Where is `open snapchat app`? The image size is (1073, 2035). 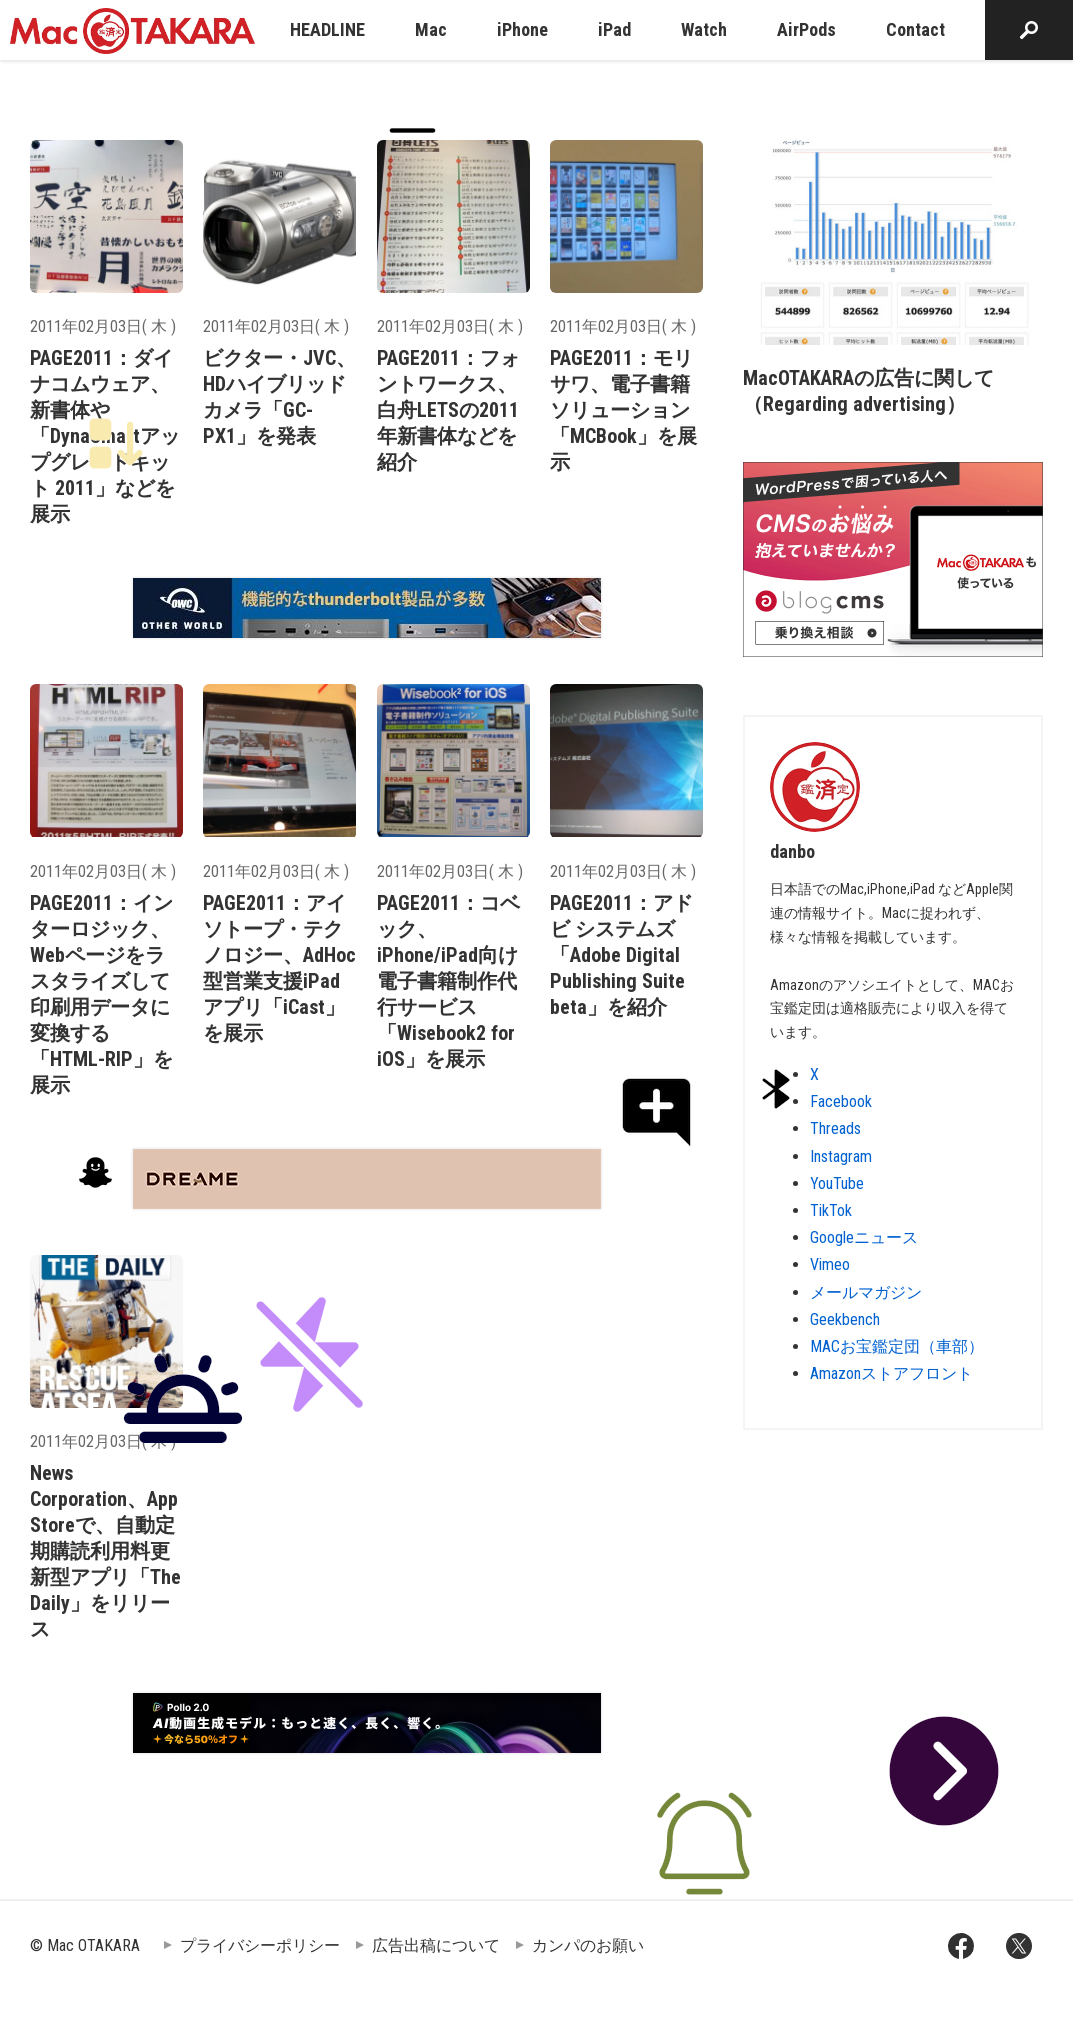
open snapchat app is located at coordinates (95, 1172).